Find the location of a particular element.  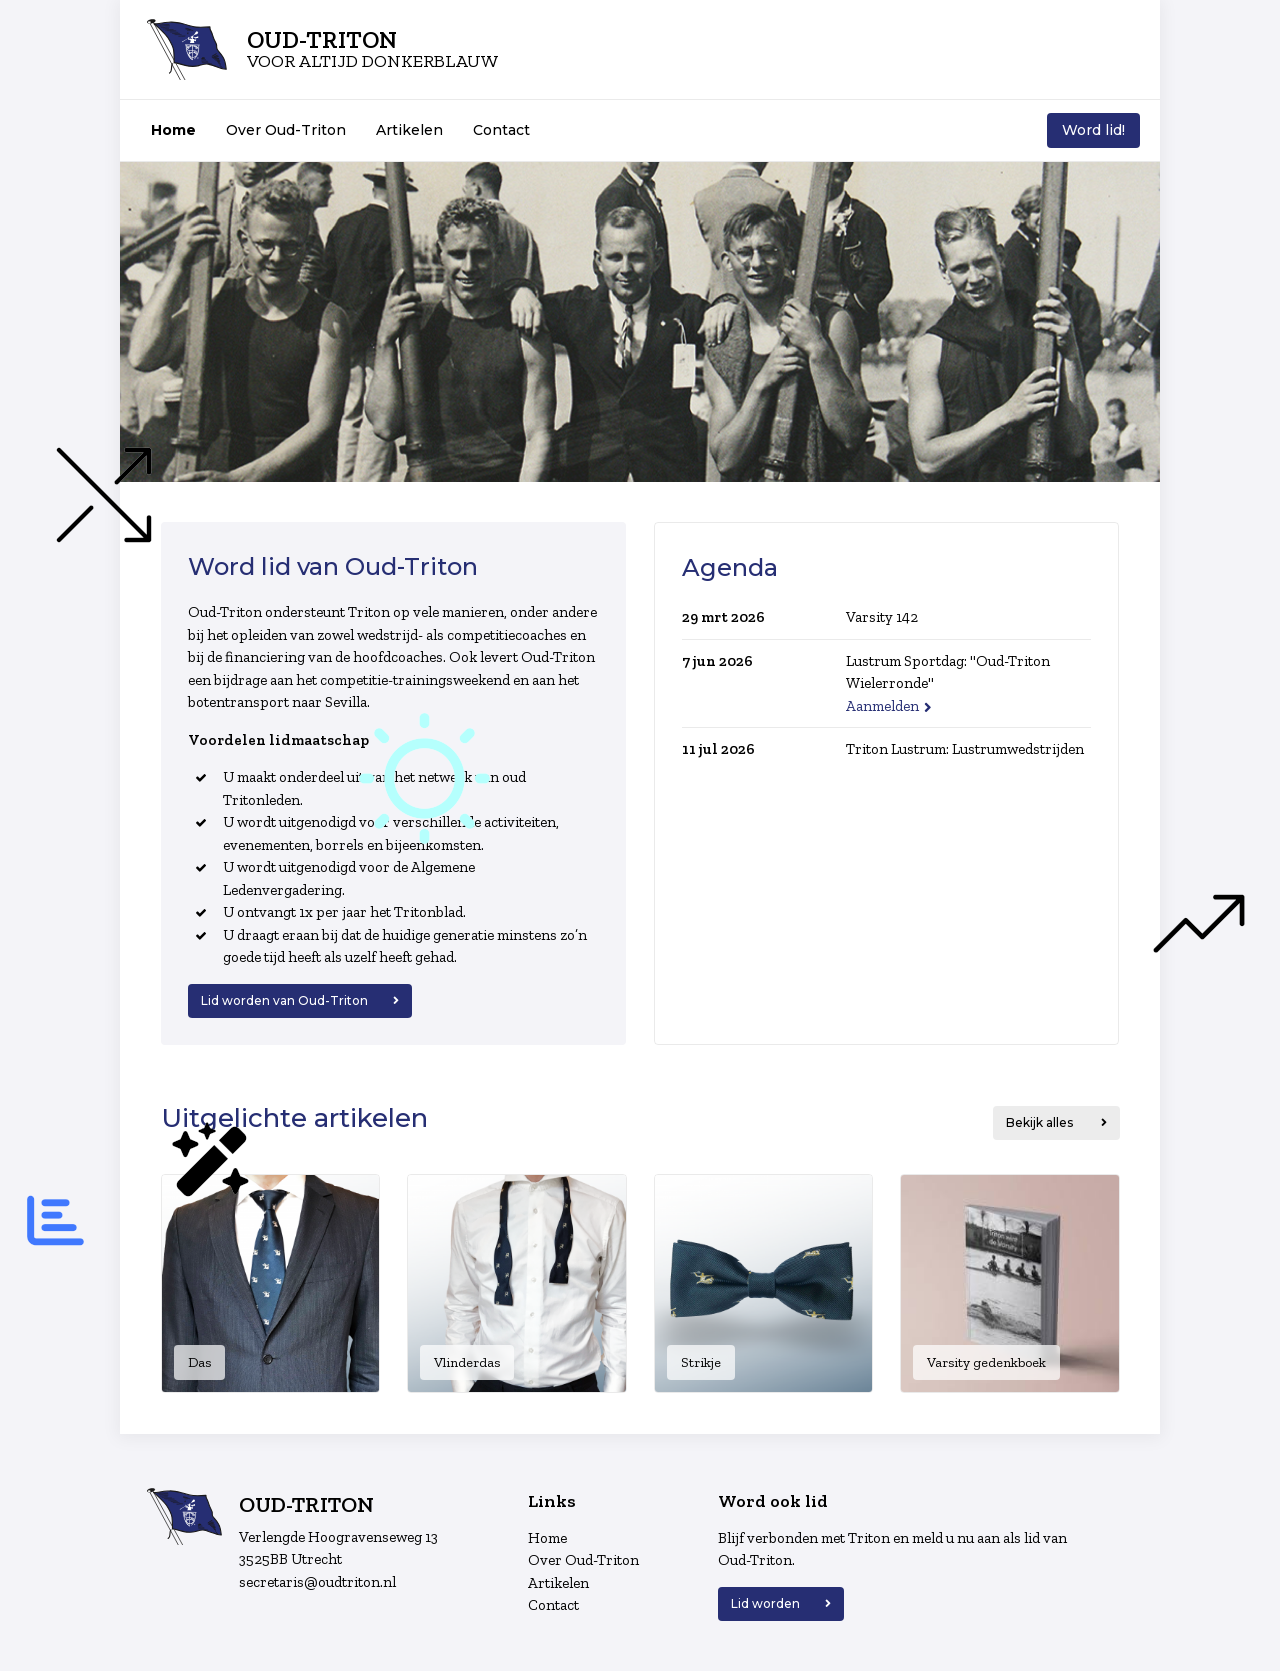

shuffle or randomize playback order is located at coordinates (104, 495).